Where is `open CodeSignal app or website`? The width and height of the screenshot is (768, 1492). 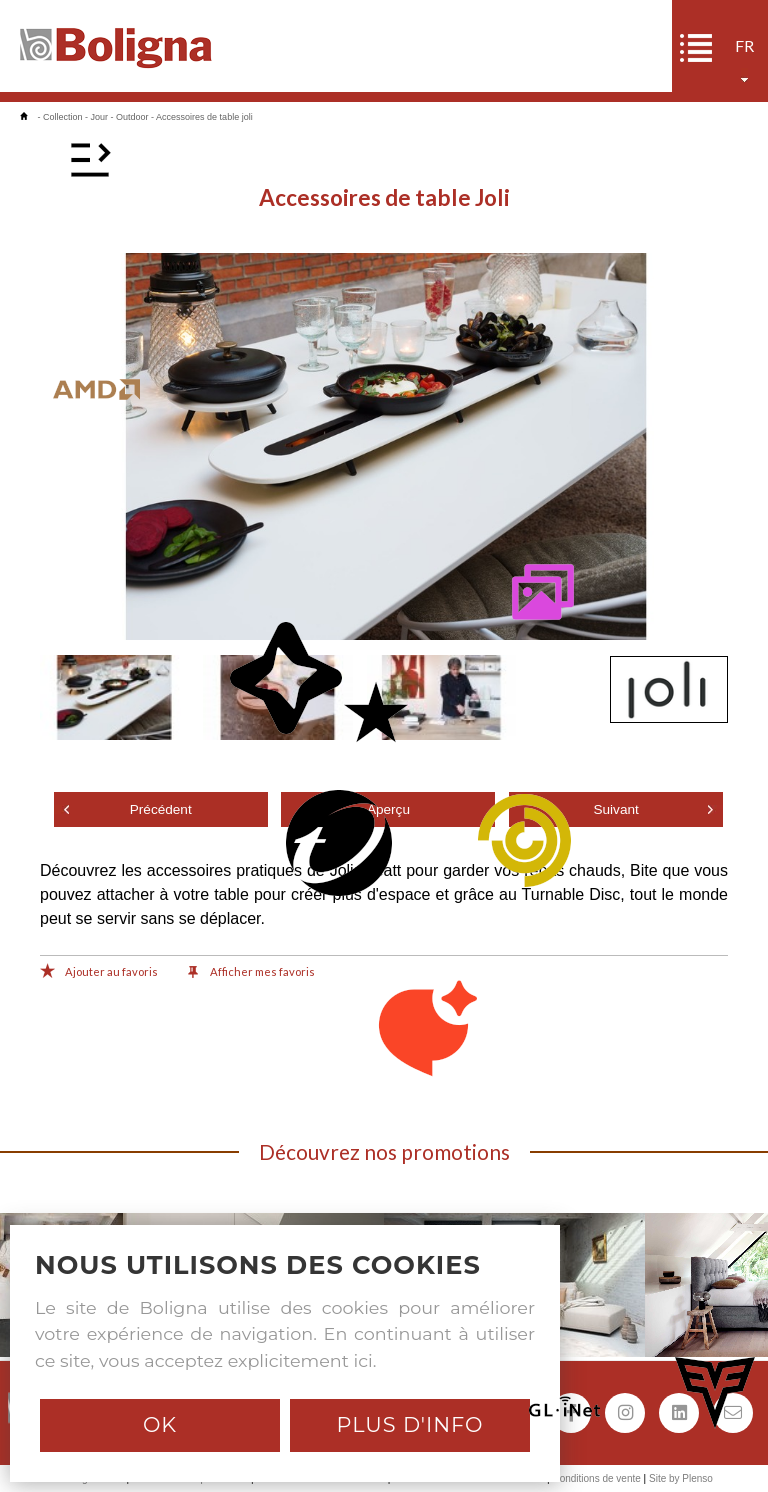
open CodeSignal app or website is located at coordinates (715, 1393).